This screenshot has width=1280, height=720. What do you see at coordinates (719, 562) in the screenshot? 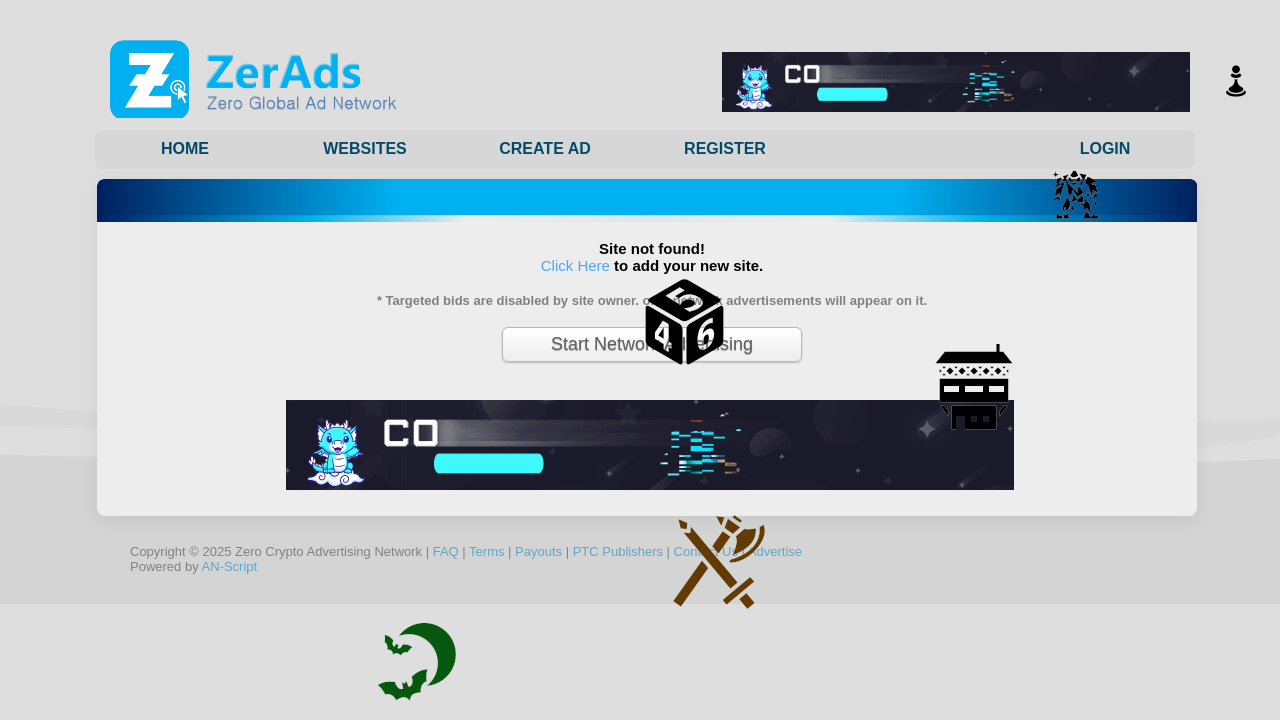
I see `access combat or battle features` at bounding box center [719, 562].